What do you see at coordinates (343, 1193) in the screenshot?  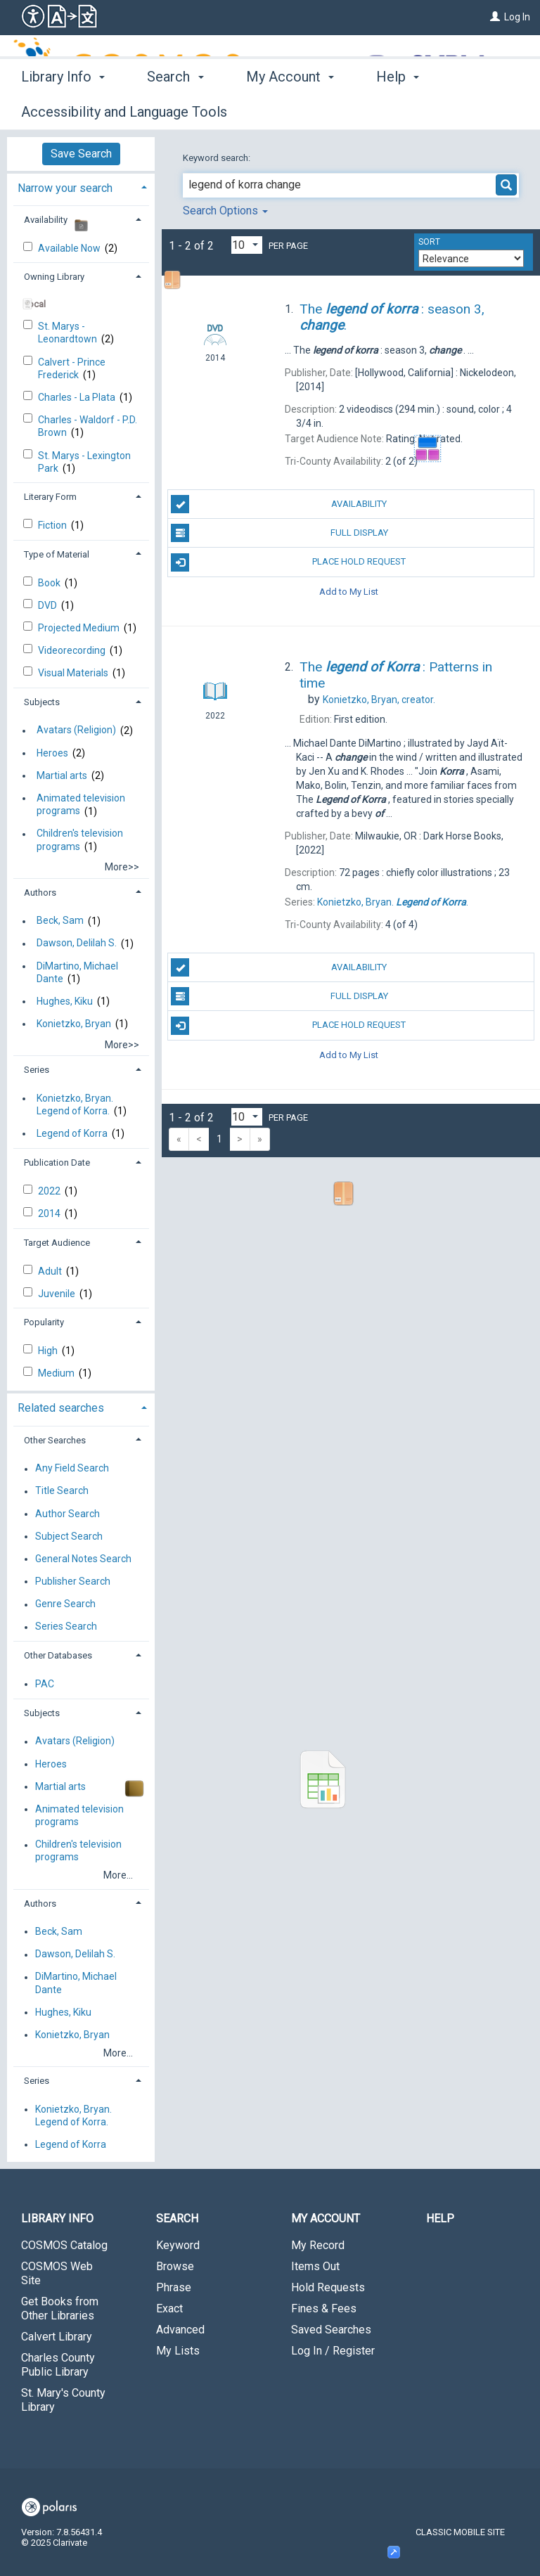 I see `open package manager application` at bounding box center [343, 1193].